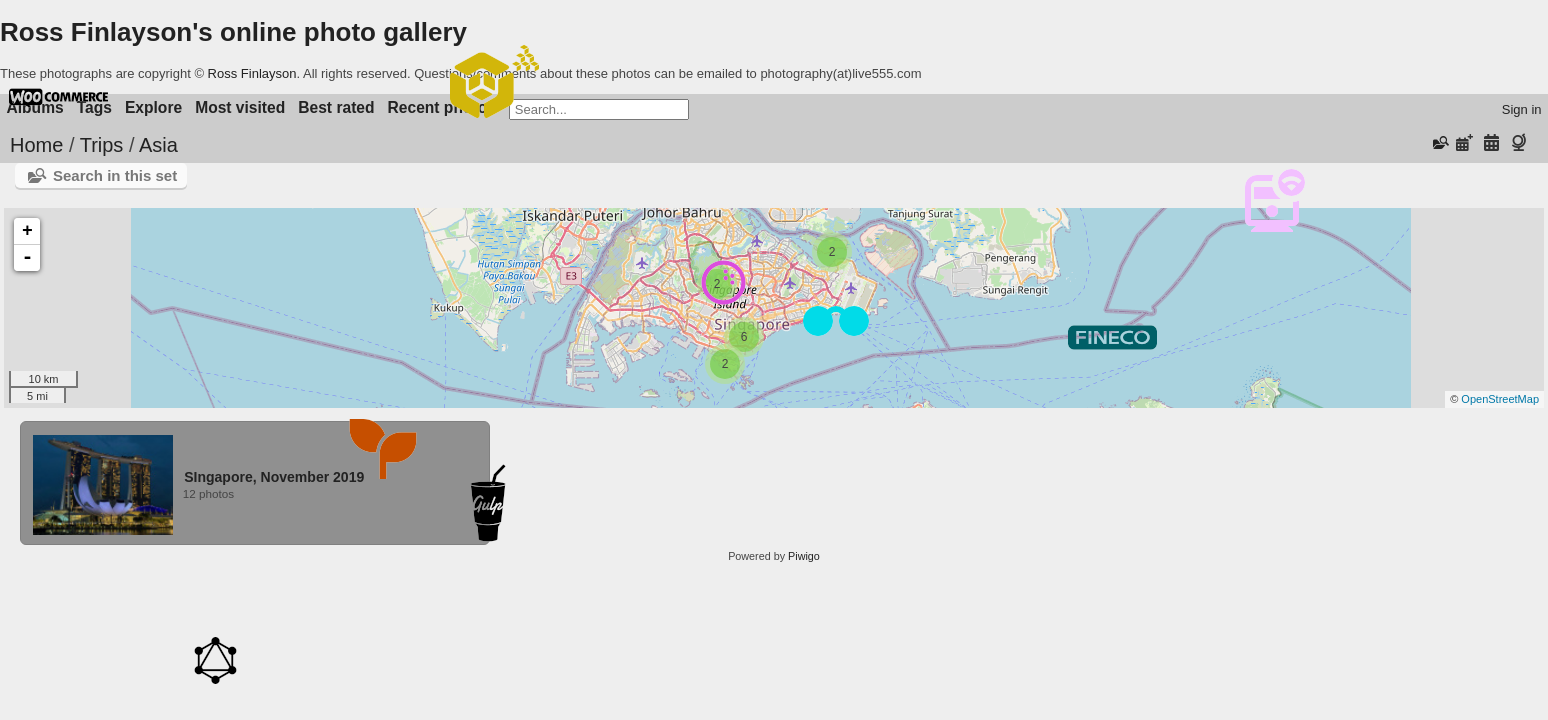 The image size is (1548, 720). Describe the element at coordinates (836, 321) in the screenshot. I see `enable reading mode` at that location.